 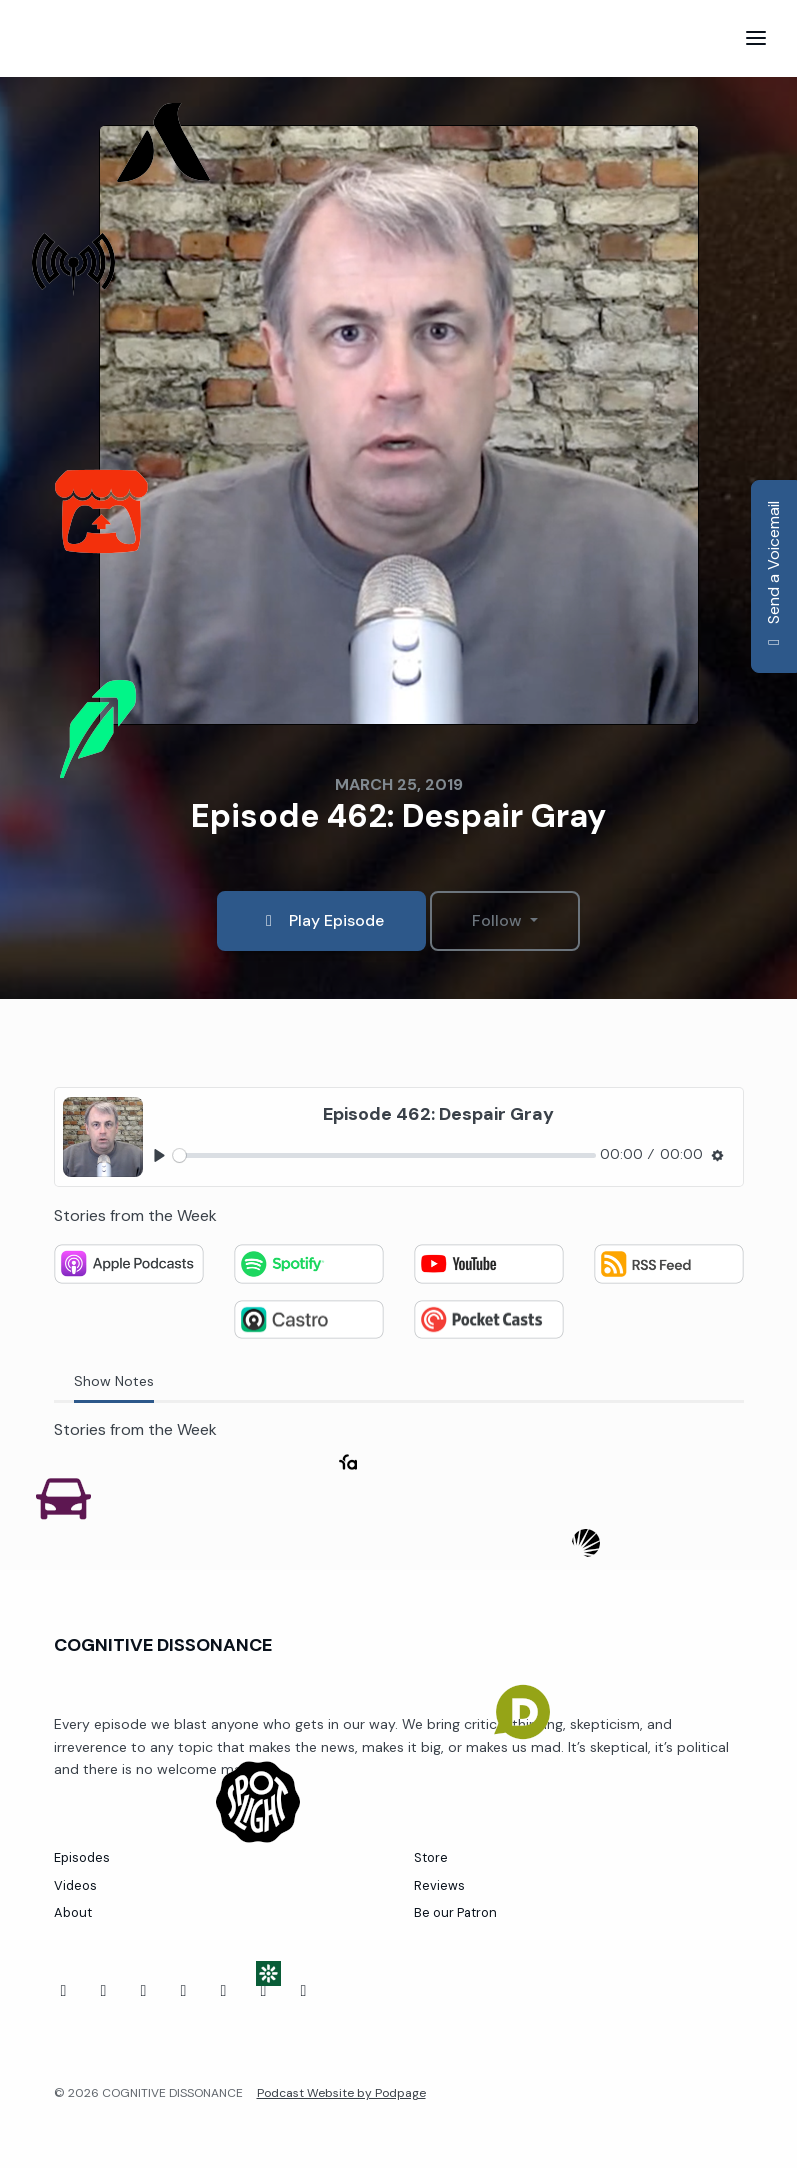 I want to click on open Favro project management app, so click(x=348, y=1462).